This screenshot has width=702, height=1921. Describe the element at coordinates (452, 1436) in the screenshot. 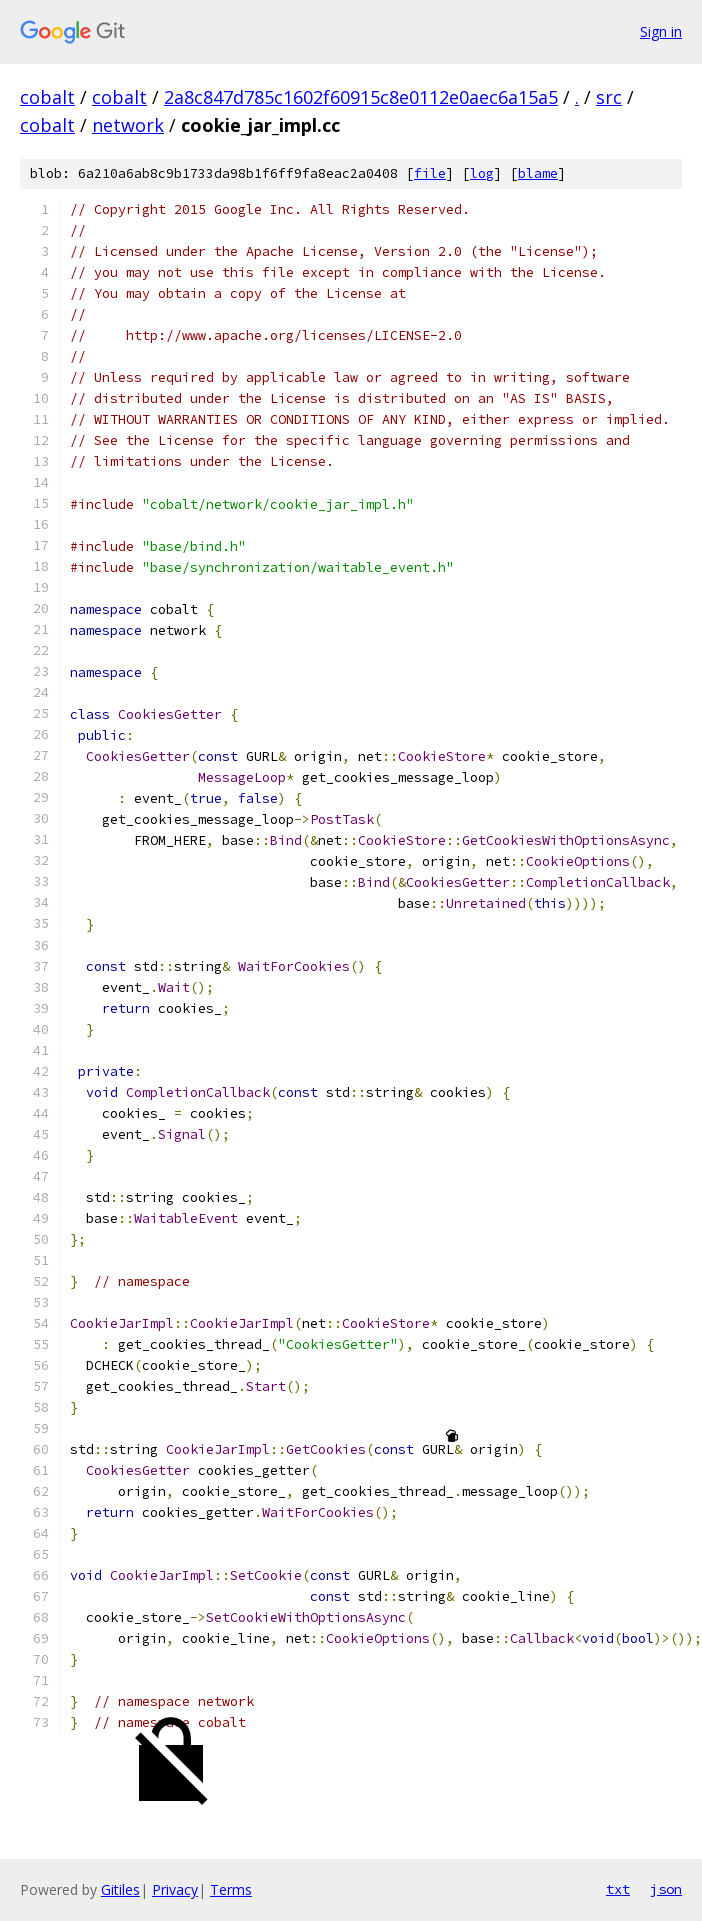

I see `find nearby bars or pubs` at that location.